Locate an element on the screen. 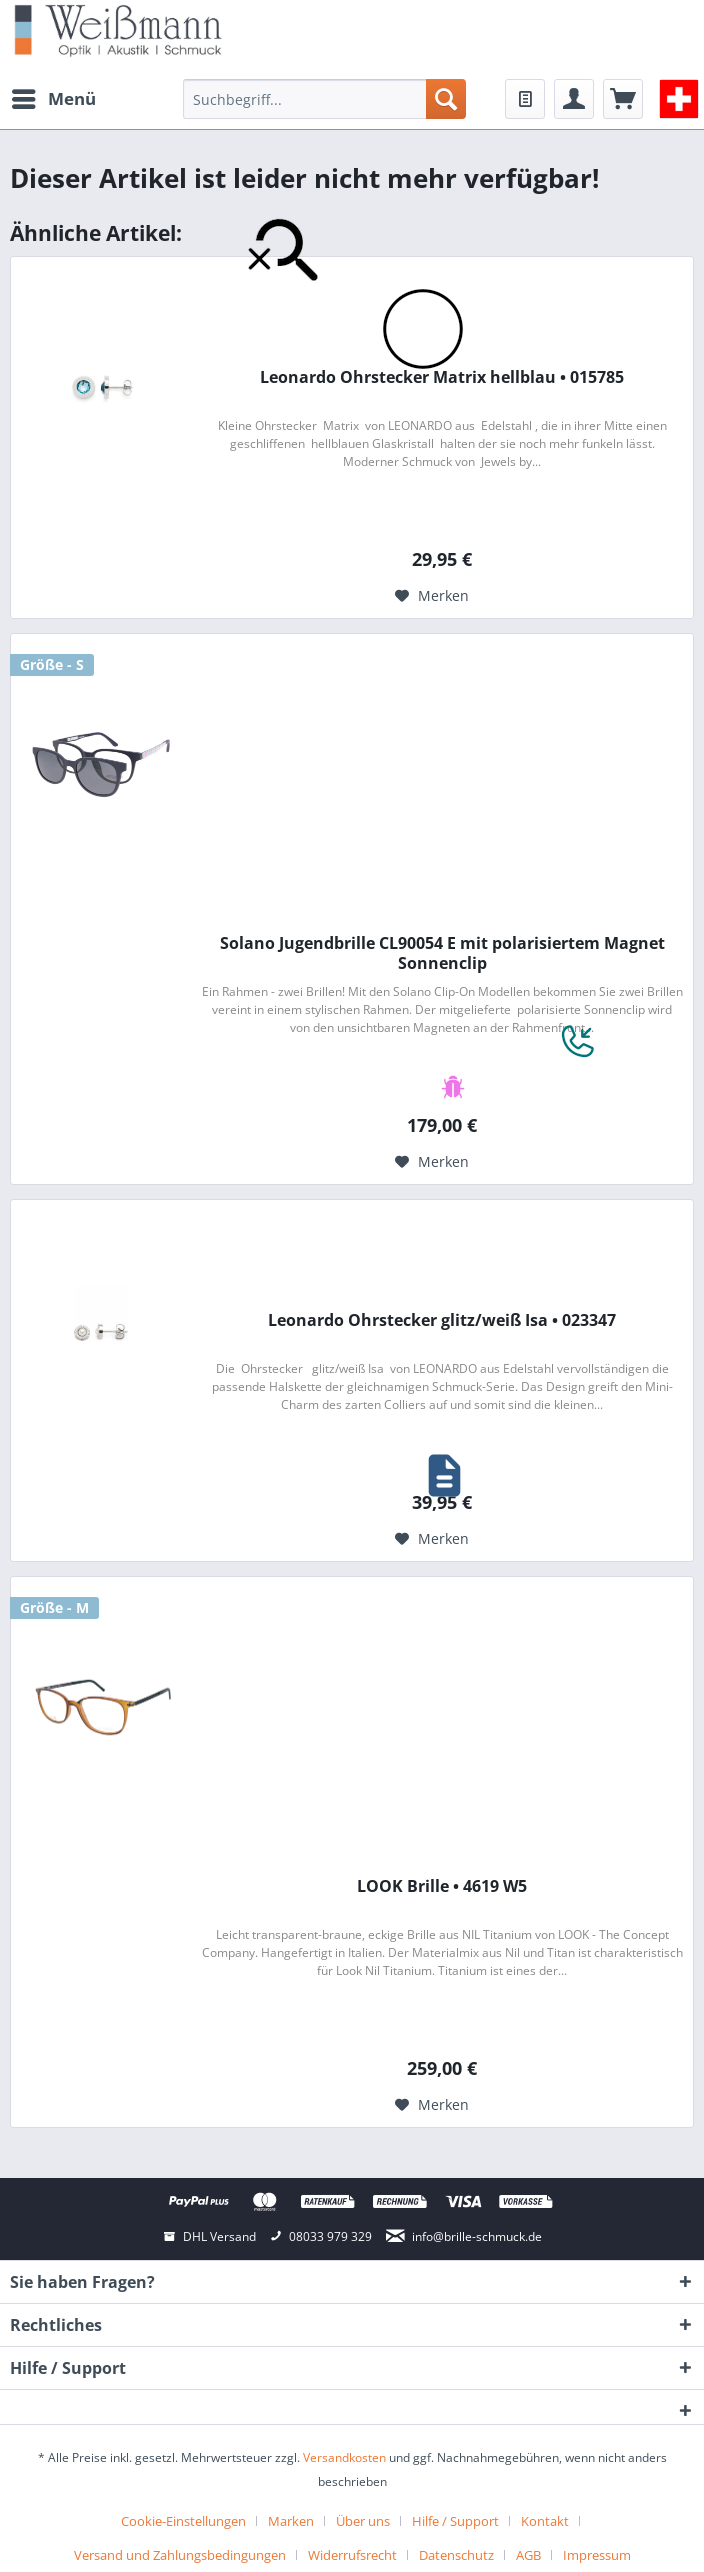 The height and width of the screenshot is (2572, 704). unselected radio button or checkbox option is located at coordinates (423, 329).